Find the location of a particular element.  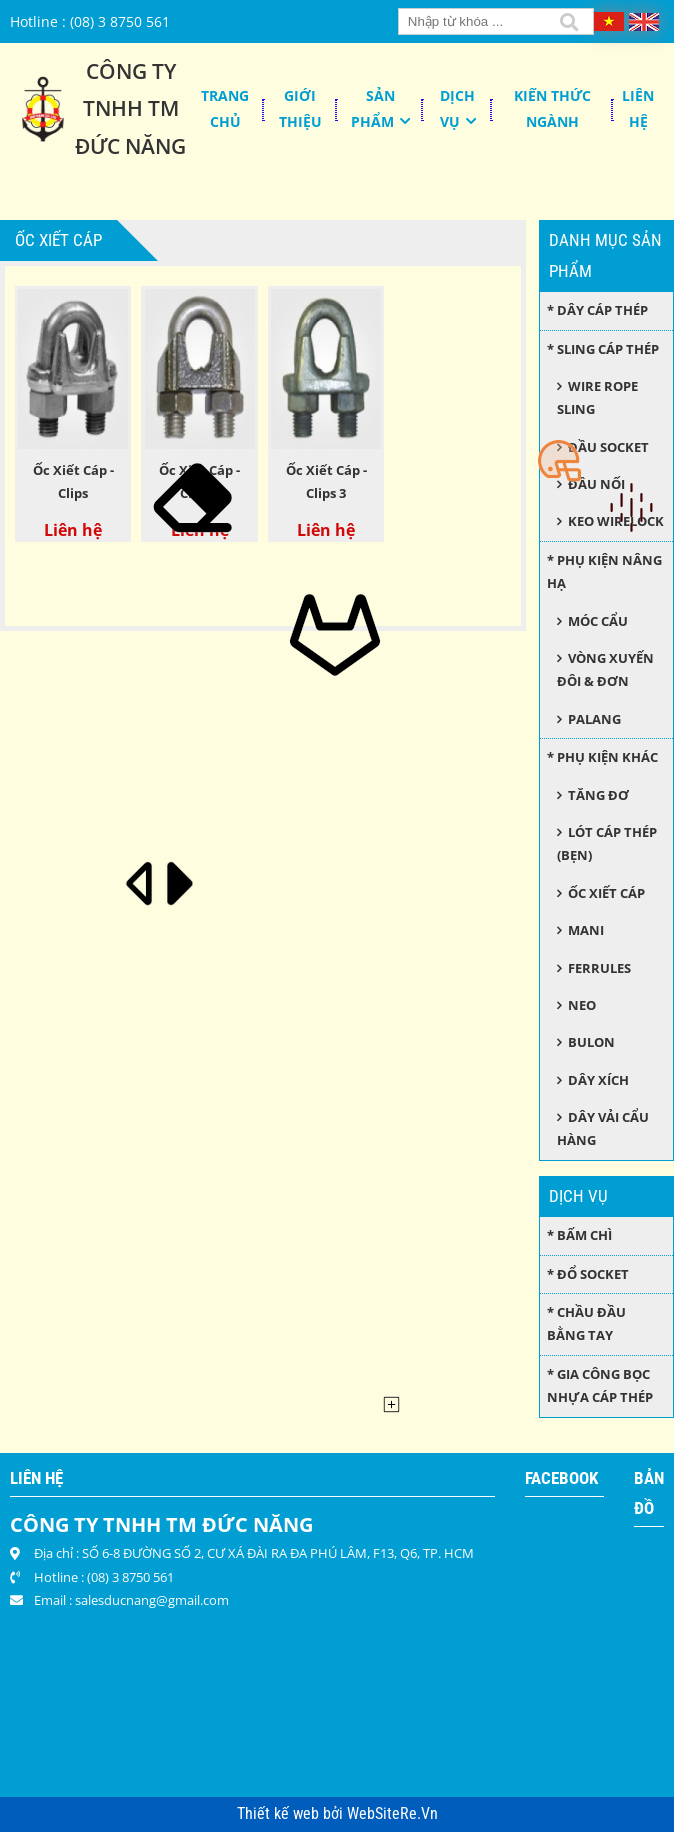

open google podcasts is located at coordinates (631, 507).